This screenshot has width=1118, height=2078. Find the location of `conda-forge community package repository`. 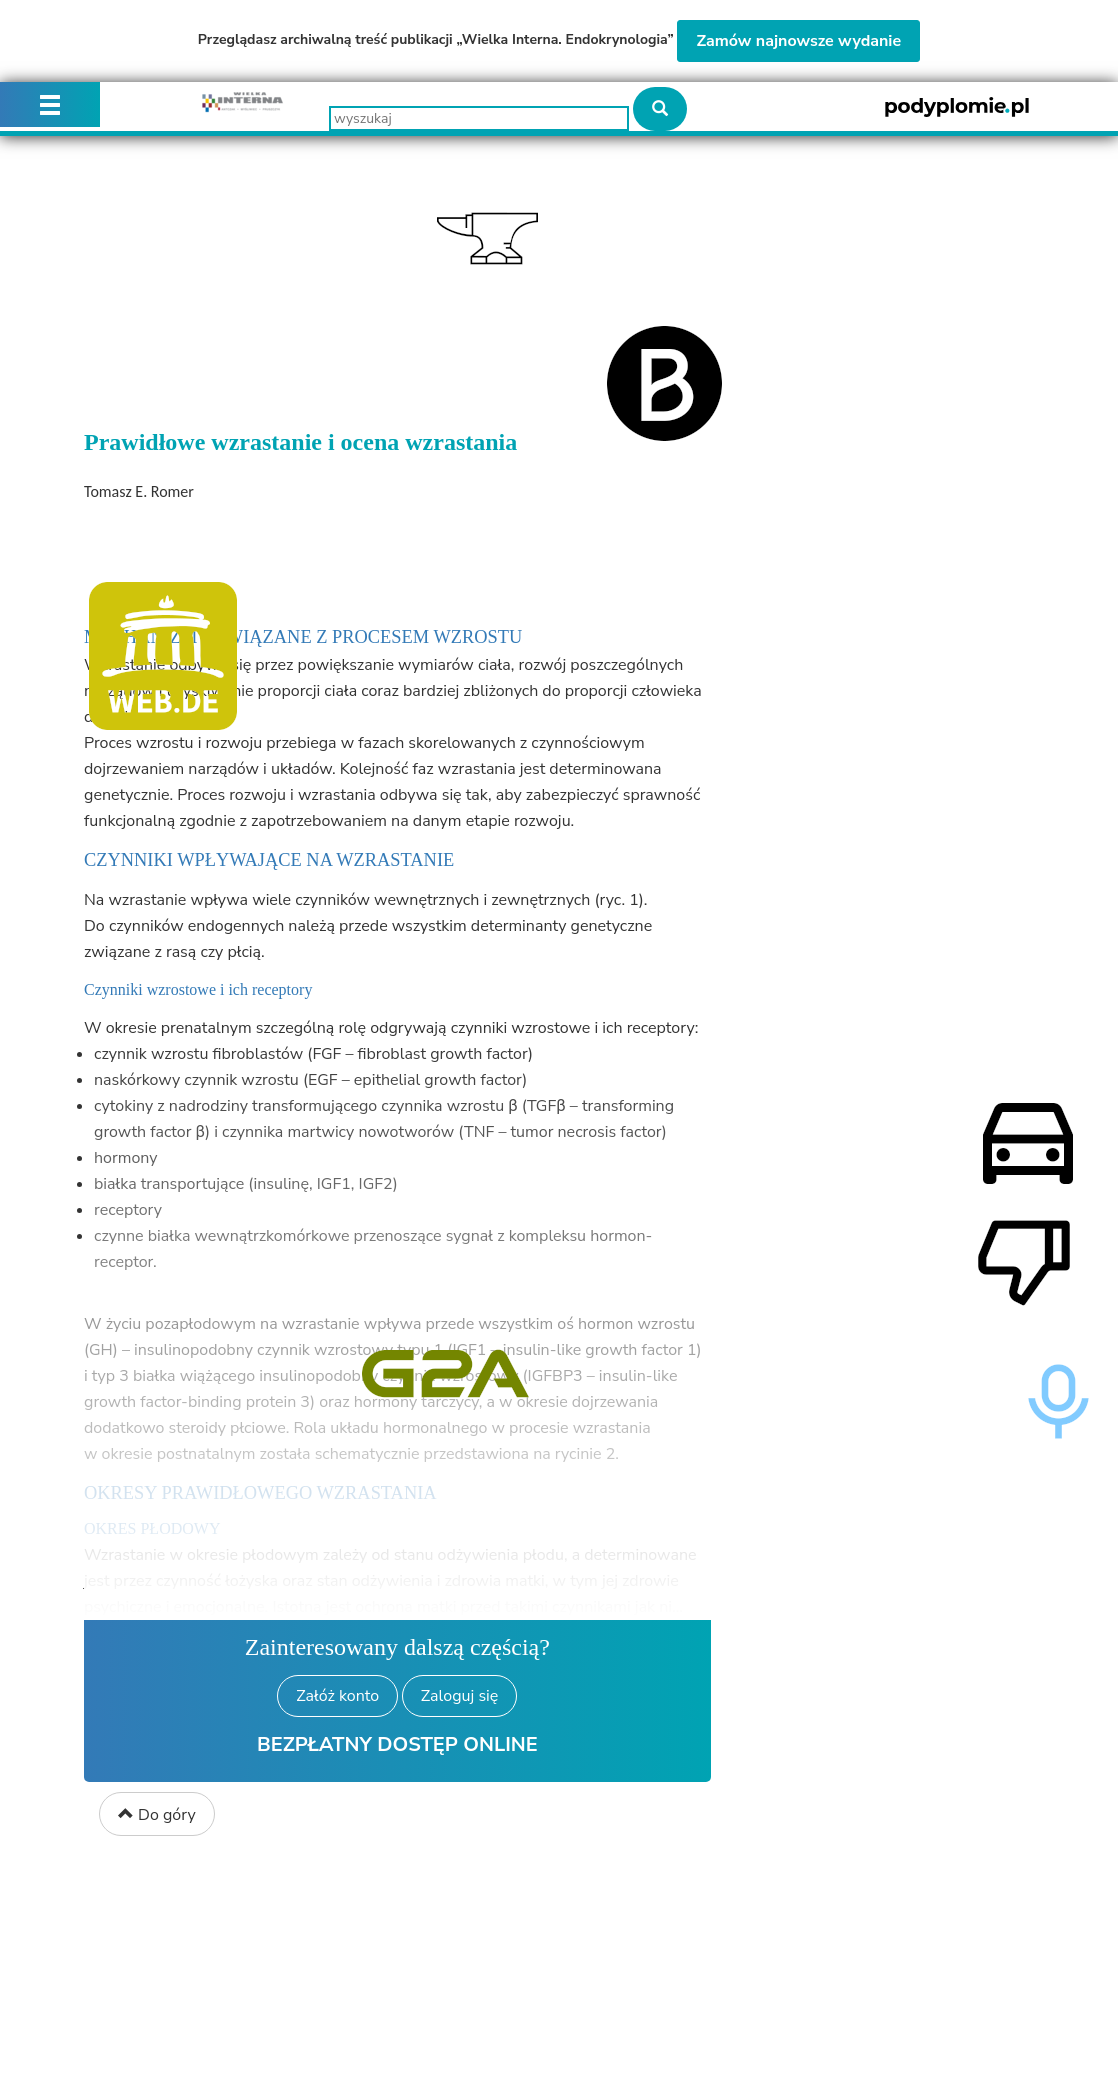

conda-forge community package repository is located at coordinates (487, 238).